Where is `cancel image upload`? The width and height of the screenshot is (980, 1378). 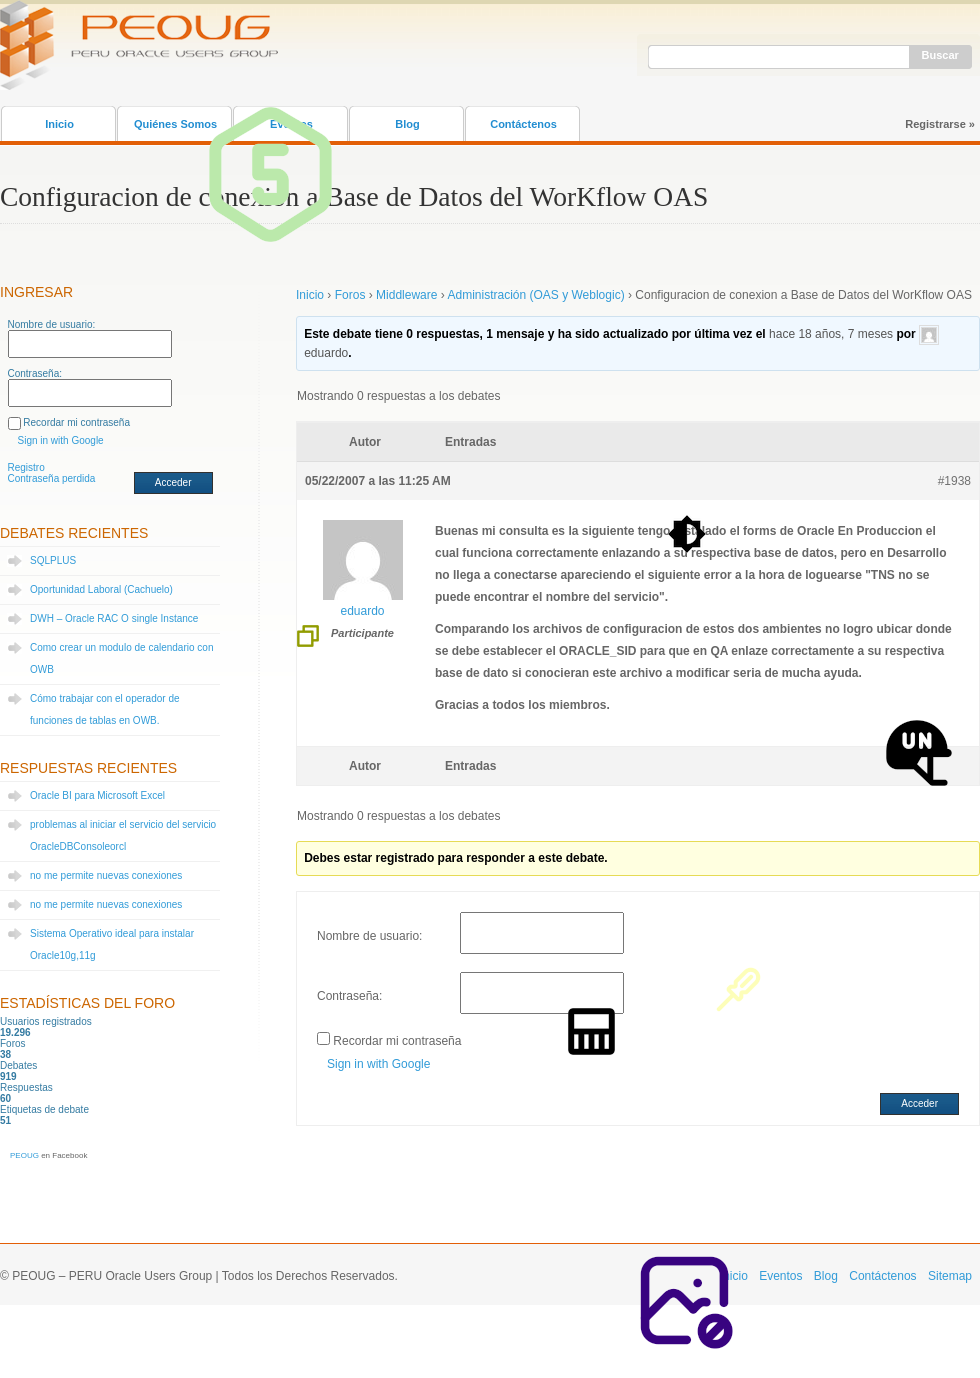
cancel image upload is located at coordinates (684, 1300).